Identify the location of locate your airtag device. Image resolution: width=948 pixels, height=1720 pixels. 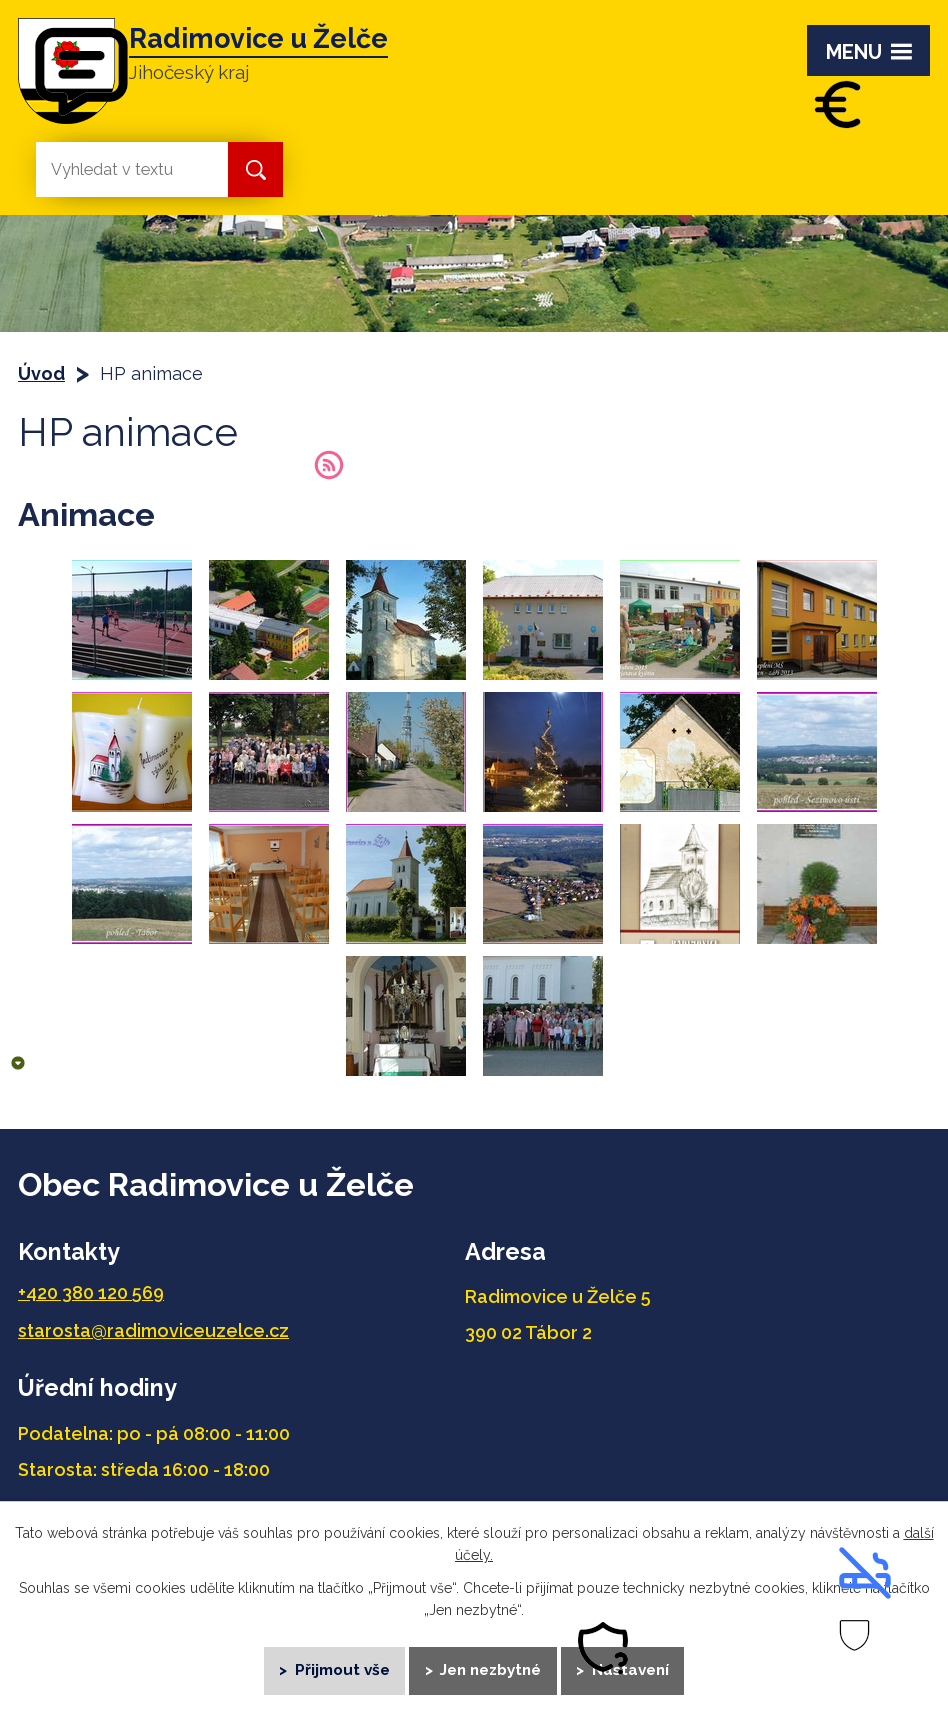
(329, 465).